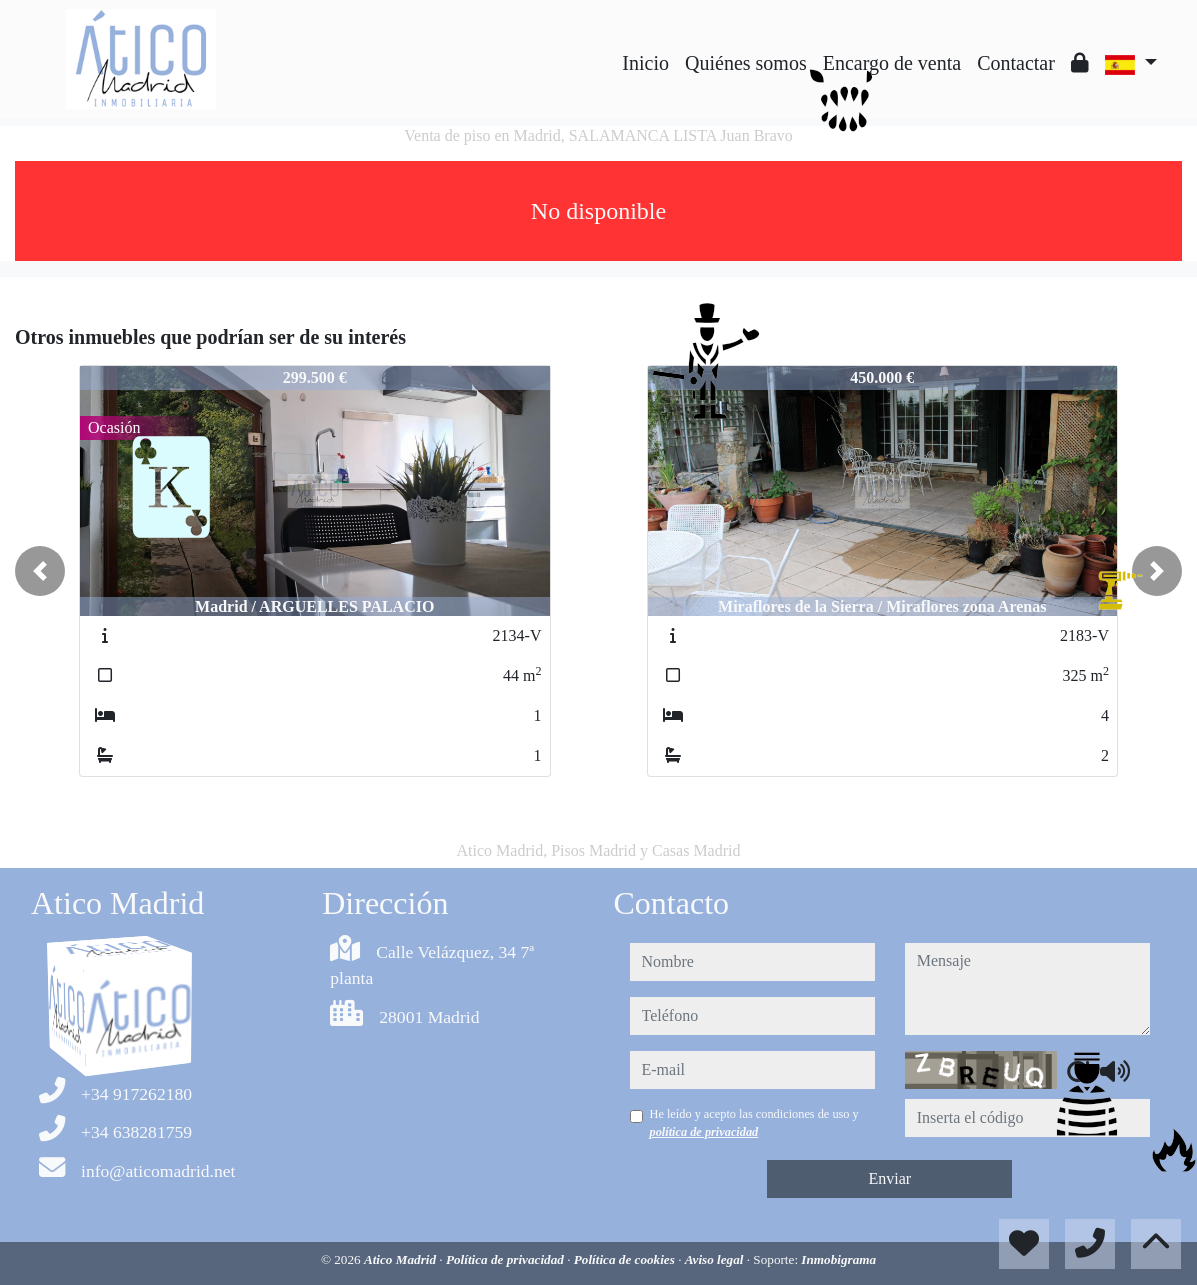 This screenshot has width=1197, height=1285. What do you see at coordinates (171, 487) in the screenshot?
I see `king of clubs playing card` at bounding box center [171, 487].